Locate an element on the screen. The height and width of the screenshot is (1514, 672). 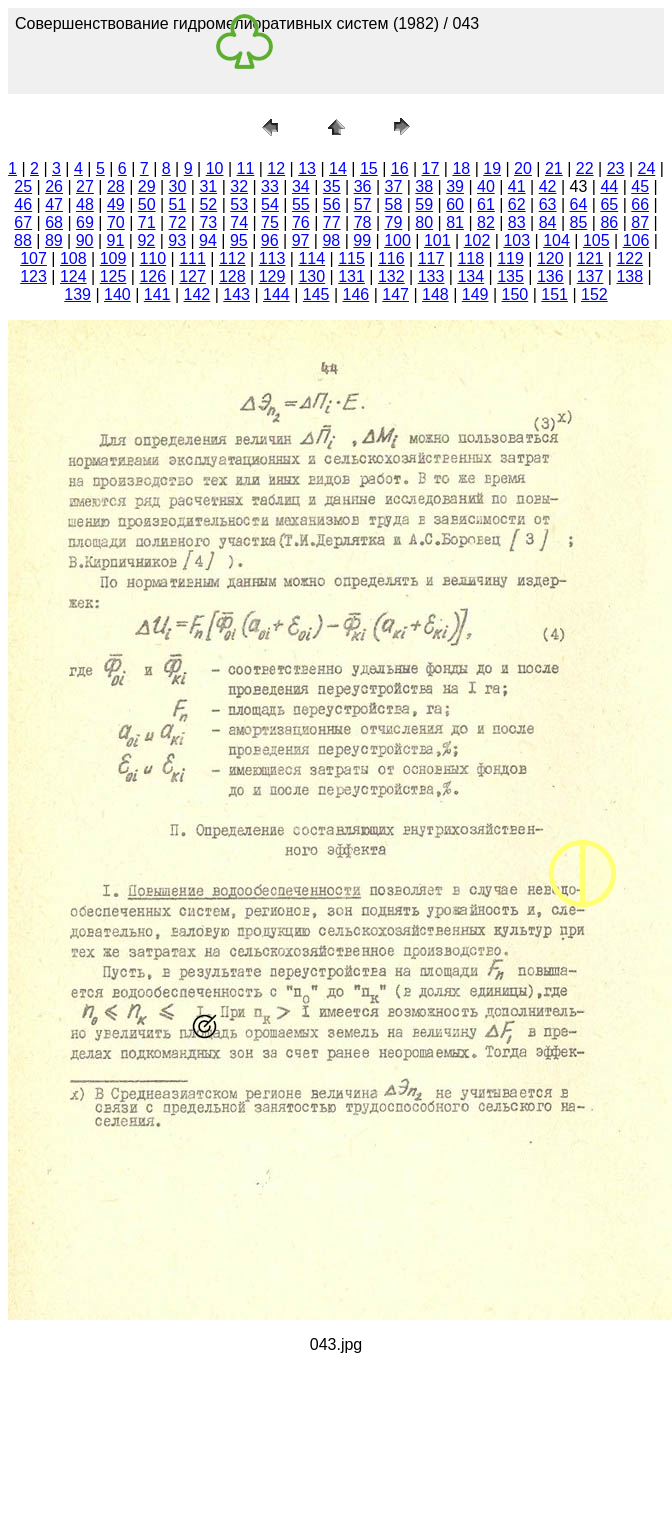
toggle between light and dark mode is located at coordinates (582, 873).